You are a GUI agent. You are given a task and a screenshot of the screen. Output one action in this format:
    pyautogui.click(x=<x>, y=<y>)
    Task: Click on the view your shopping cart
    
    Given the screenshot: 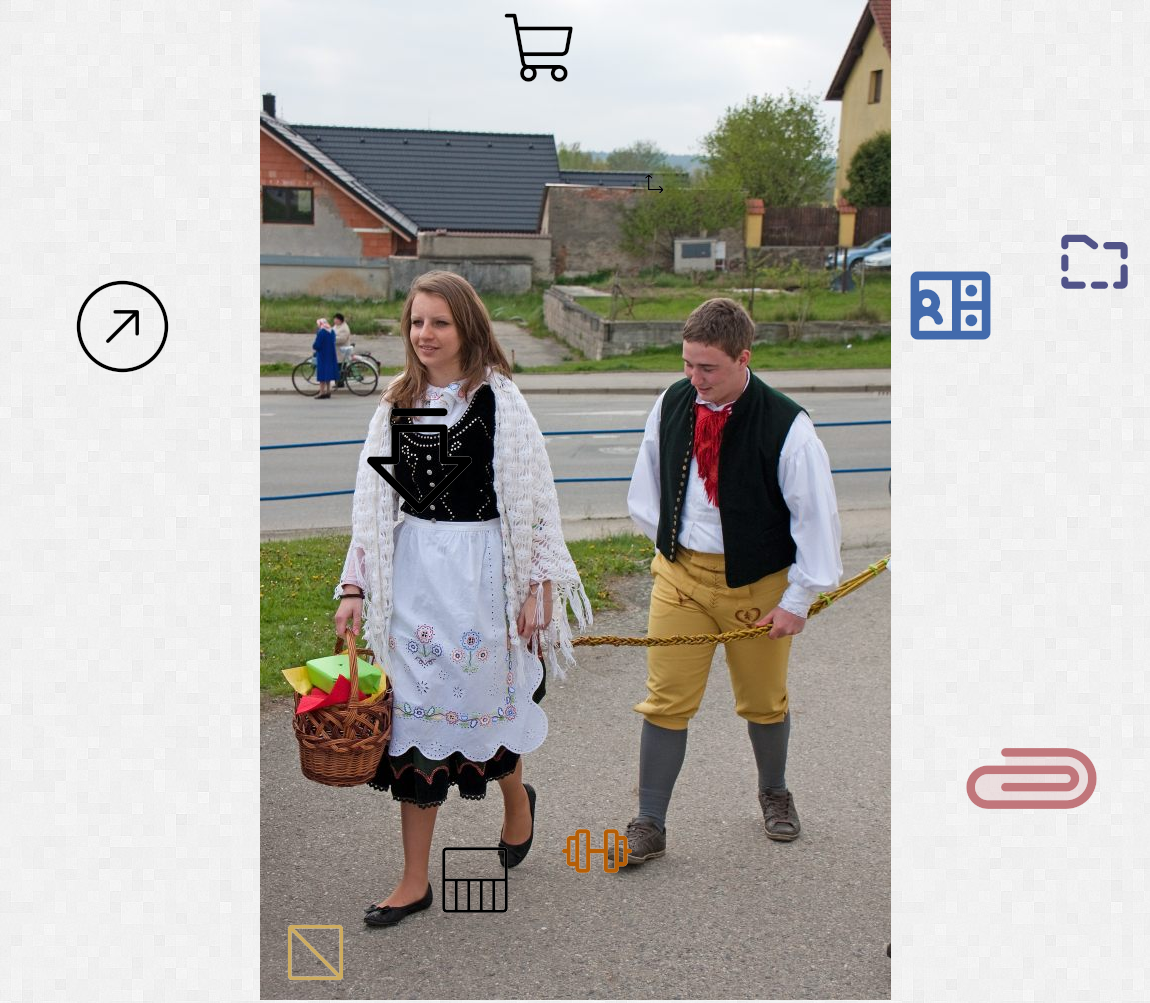 What is the action you would take?
    pyautogui.click(x=540, y=49)
    